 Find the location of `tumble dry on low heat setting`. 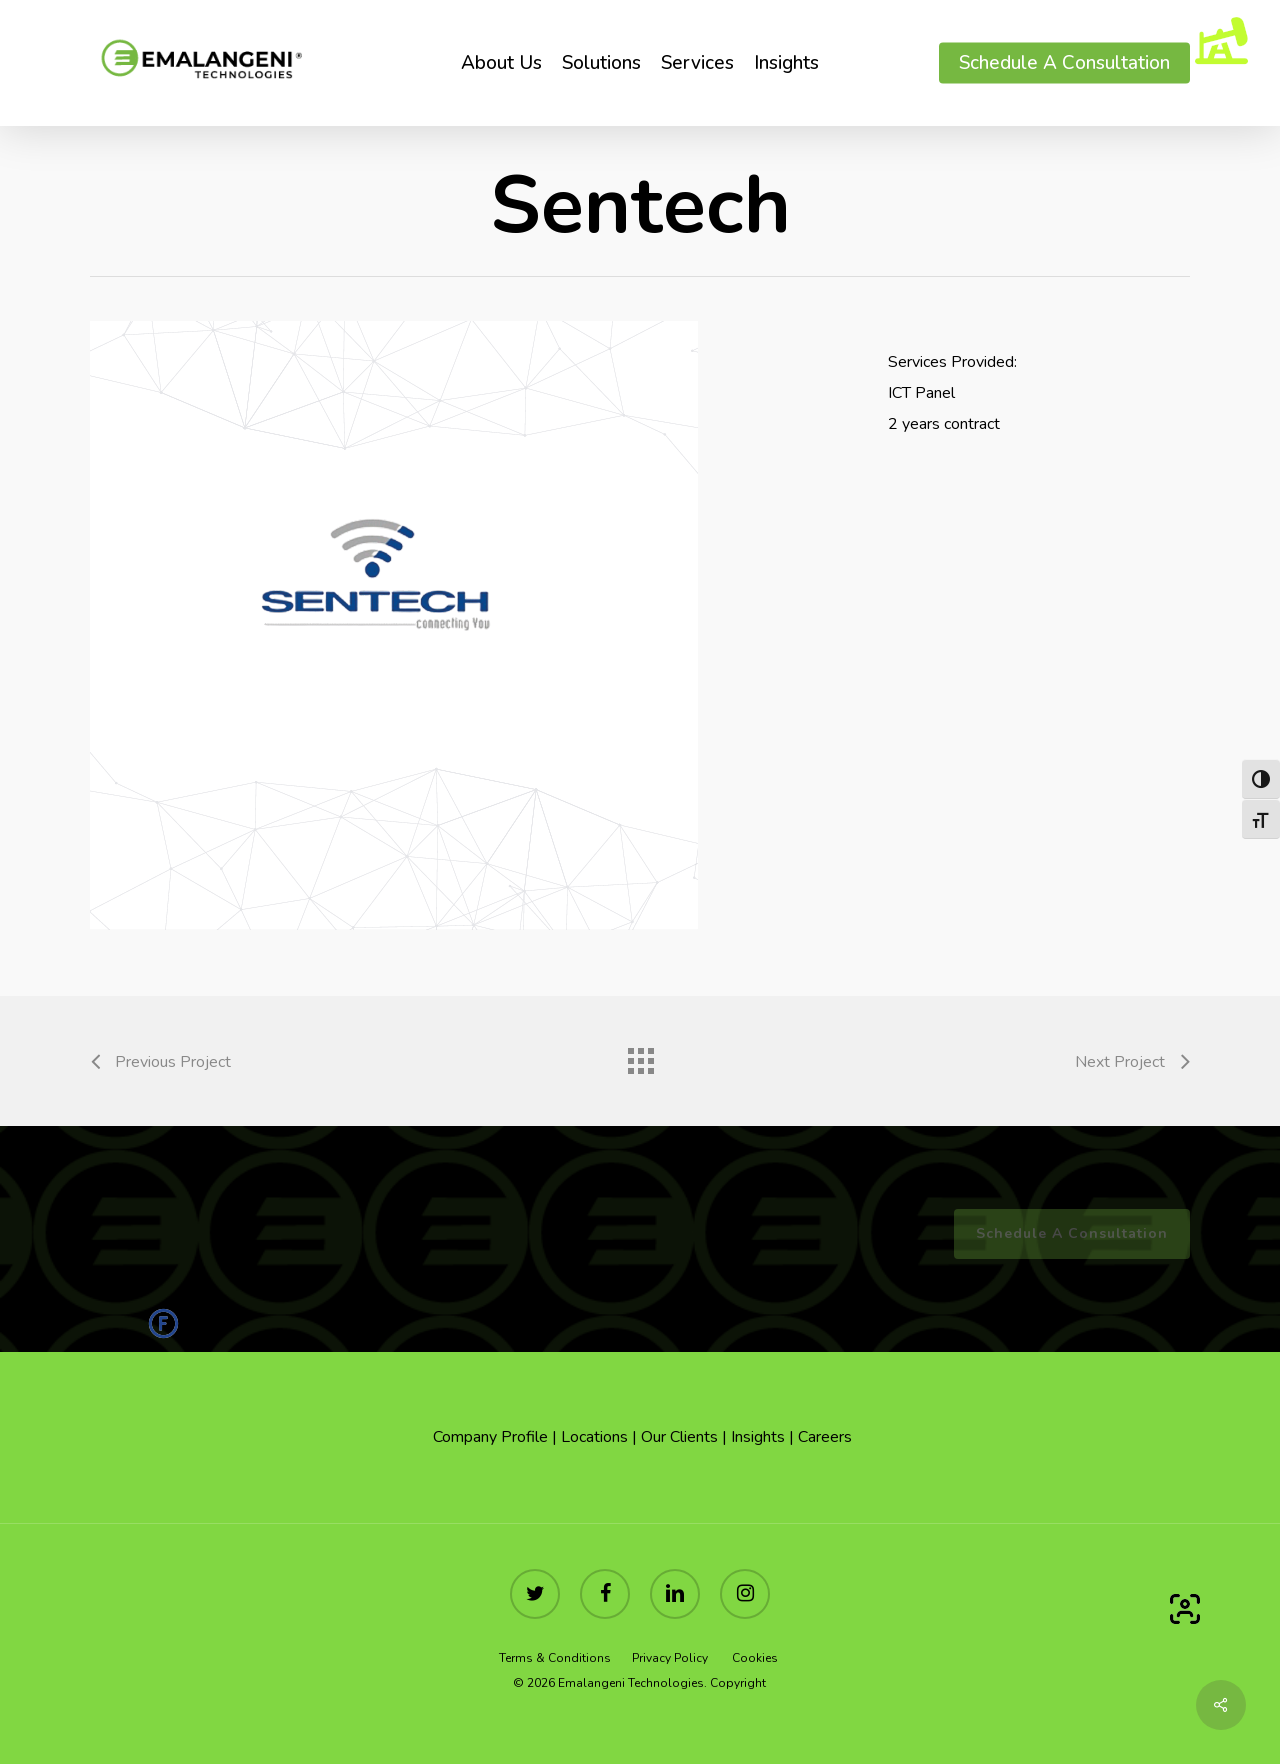

tumble dry on low heat setting is located at coordinates (163, 1323).